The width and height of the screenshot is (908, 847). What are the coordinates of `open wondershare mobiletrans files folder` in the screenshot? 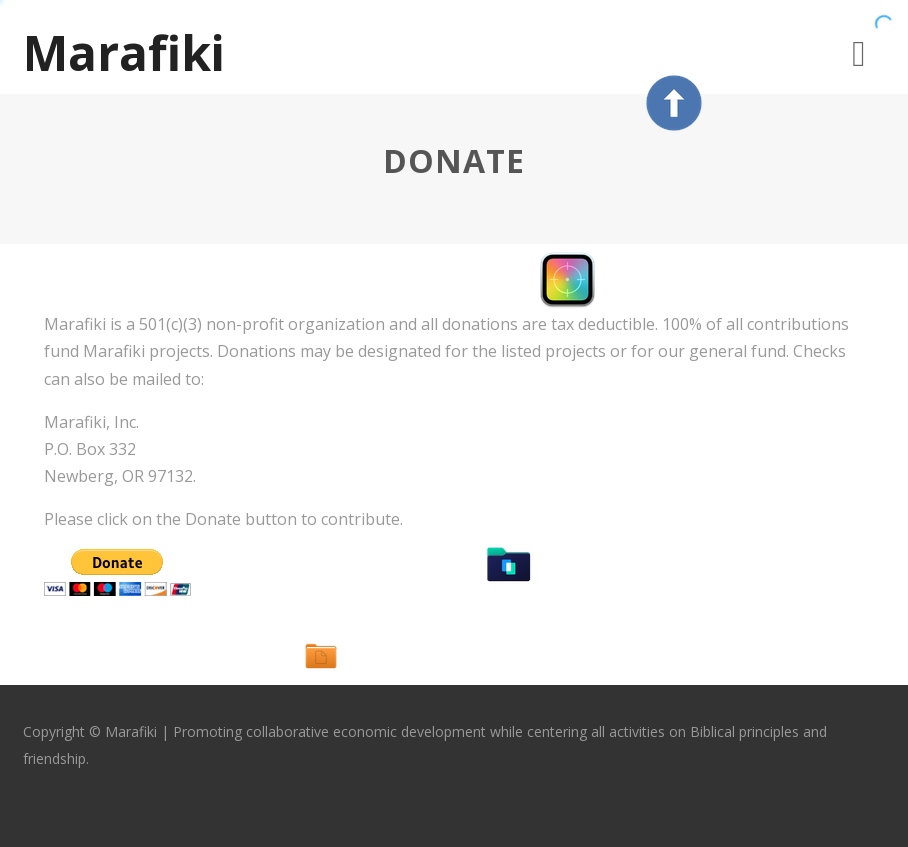 It's located at (508, 565).